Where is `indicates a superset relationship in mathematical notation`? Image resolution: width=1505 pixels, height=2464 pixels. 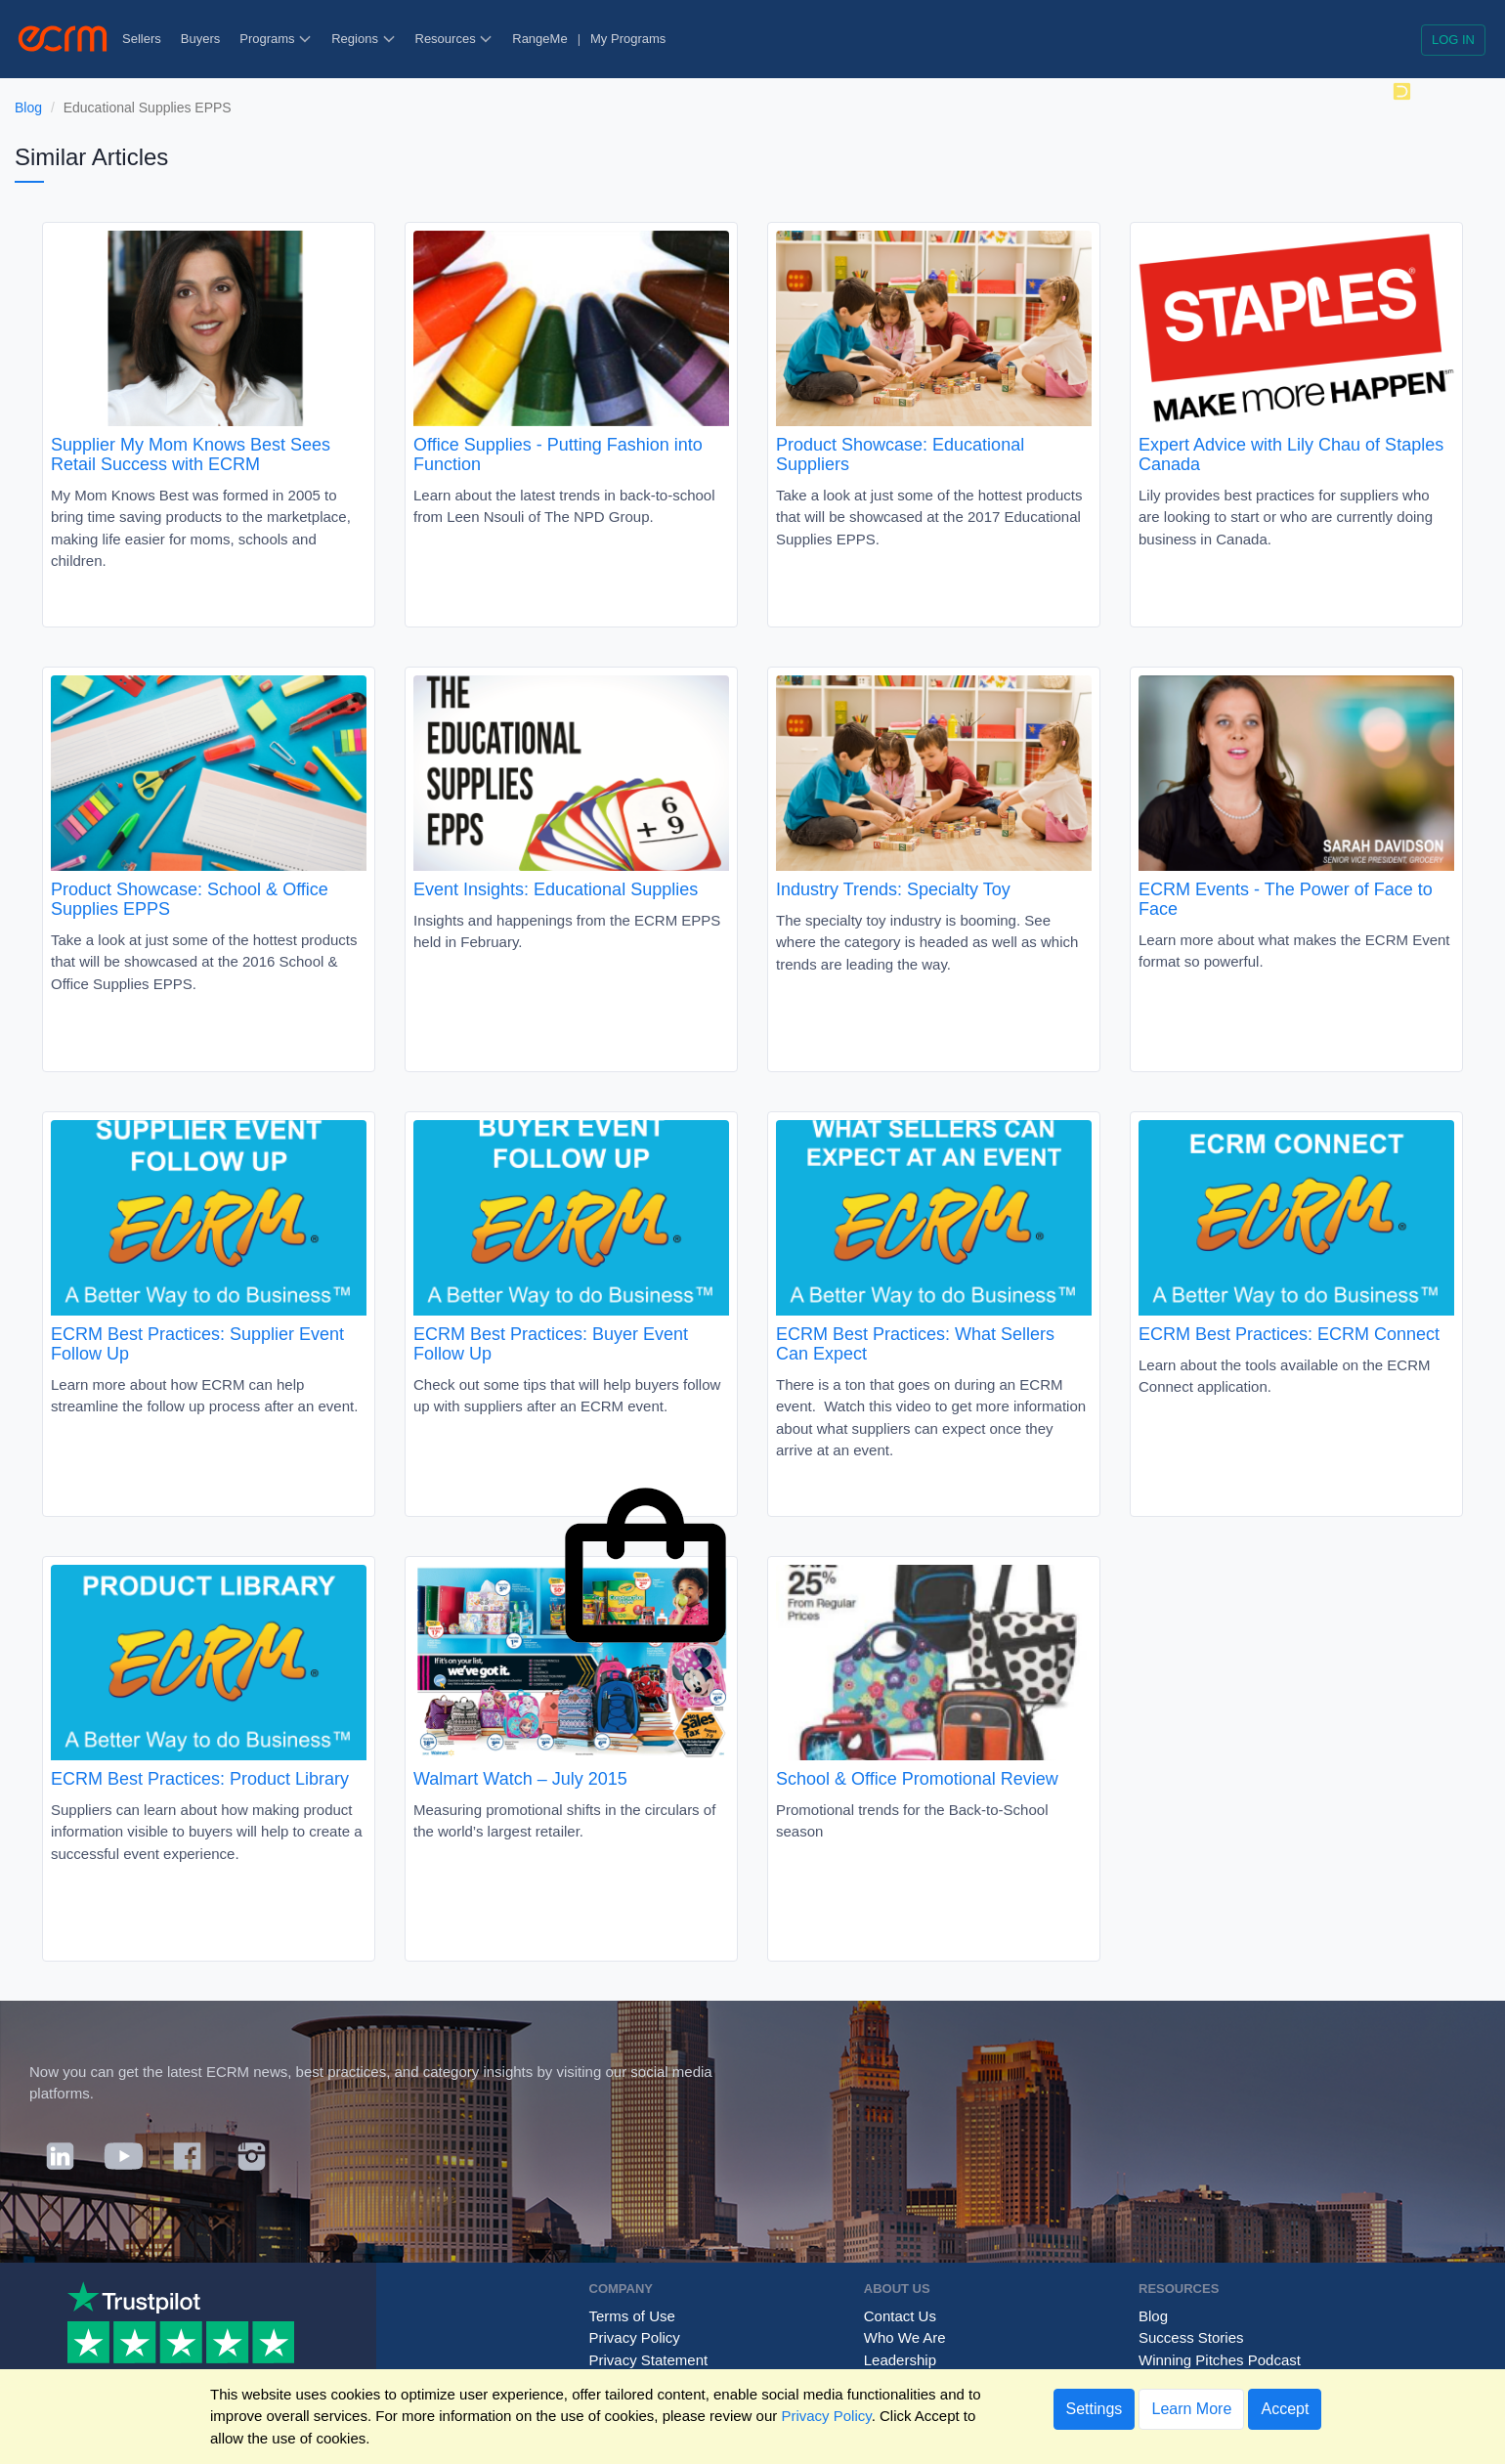 indicates a superset relationship in mathematical notation is located at coordinates (1401, 91).